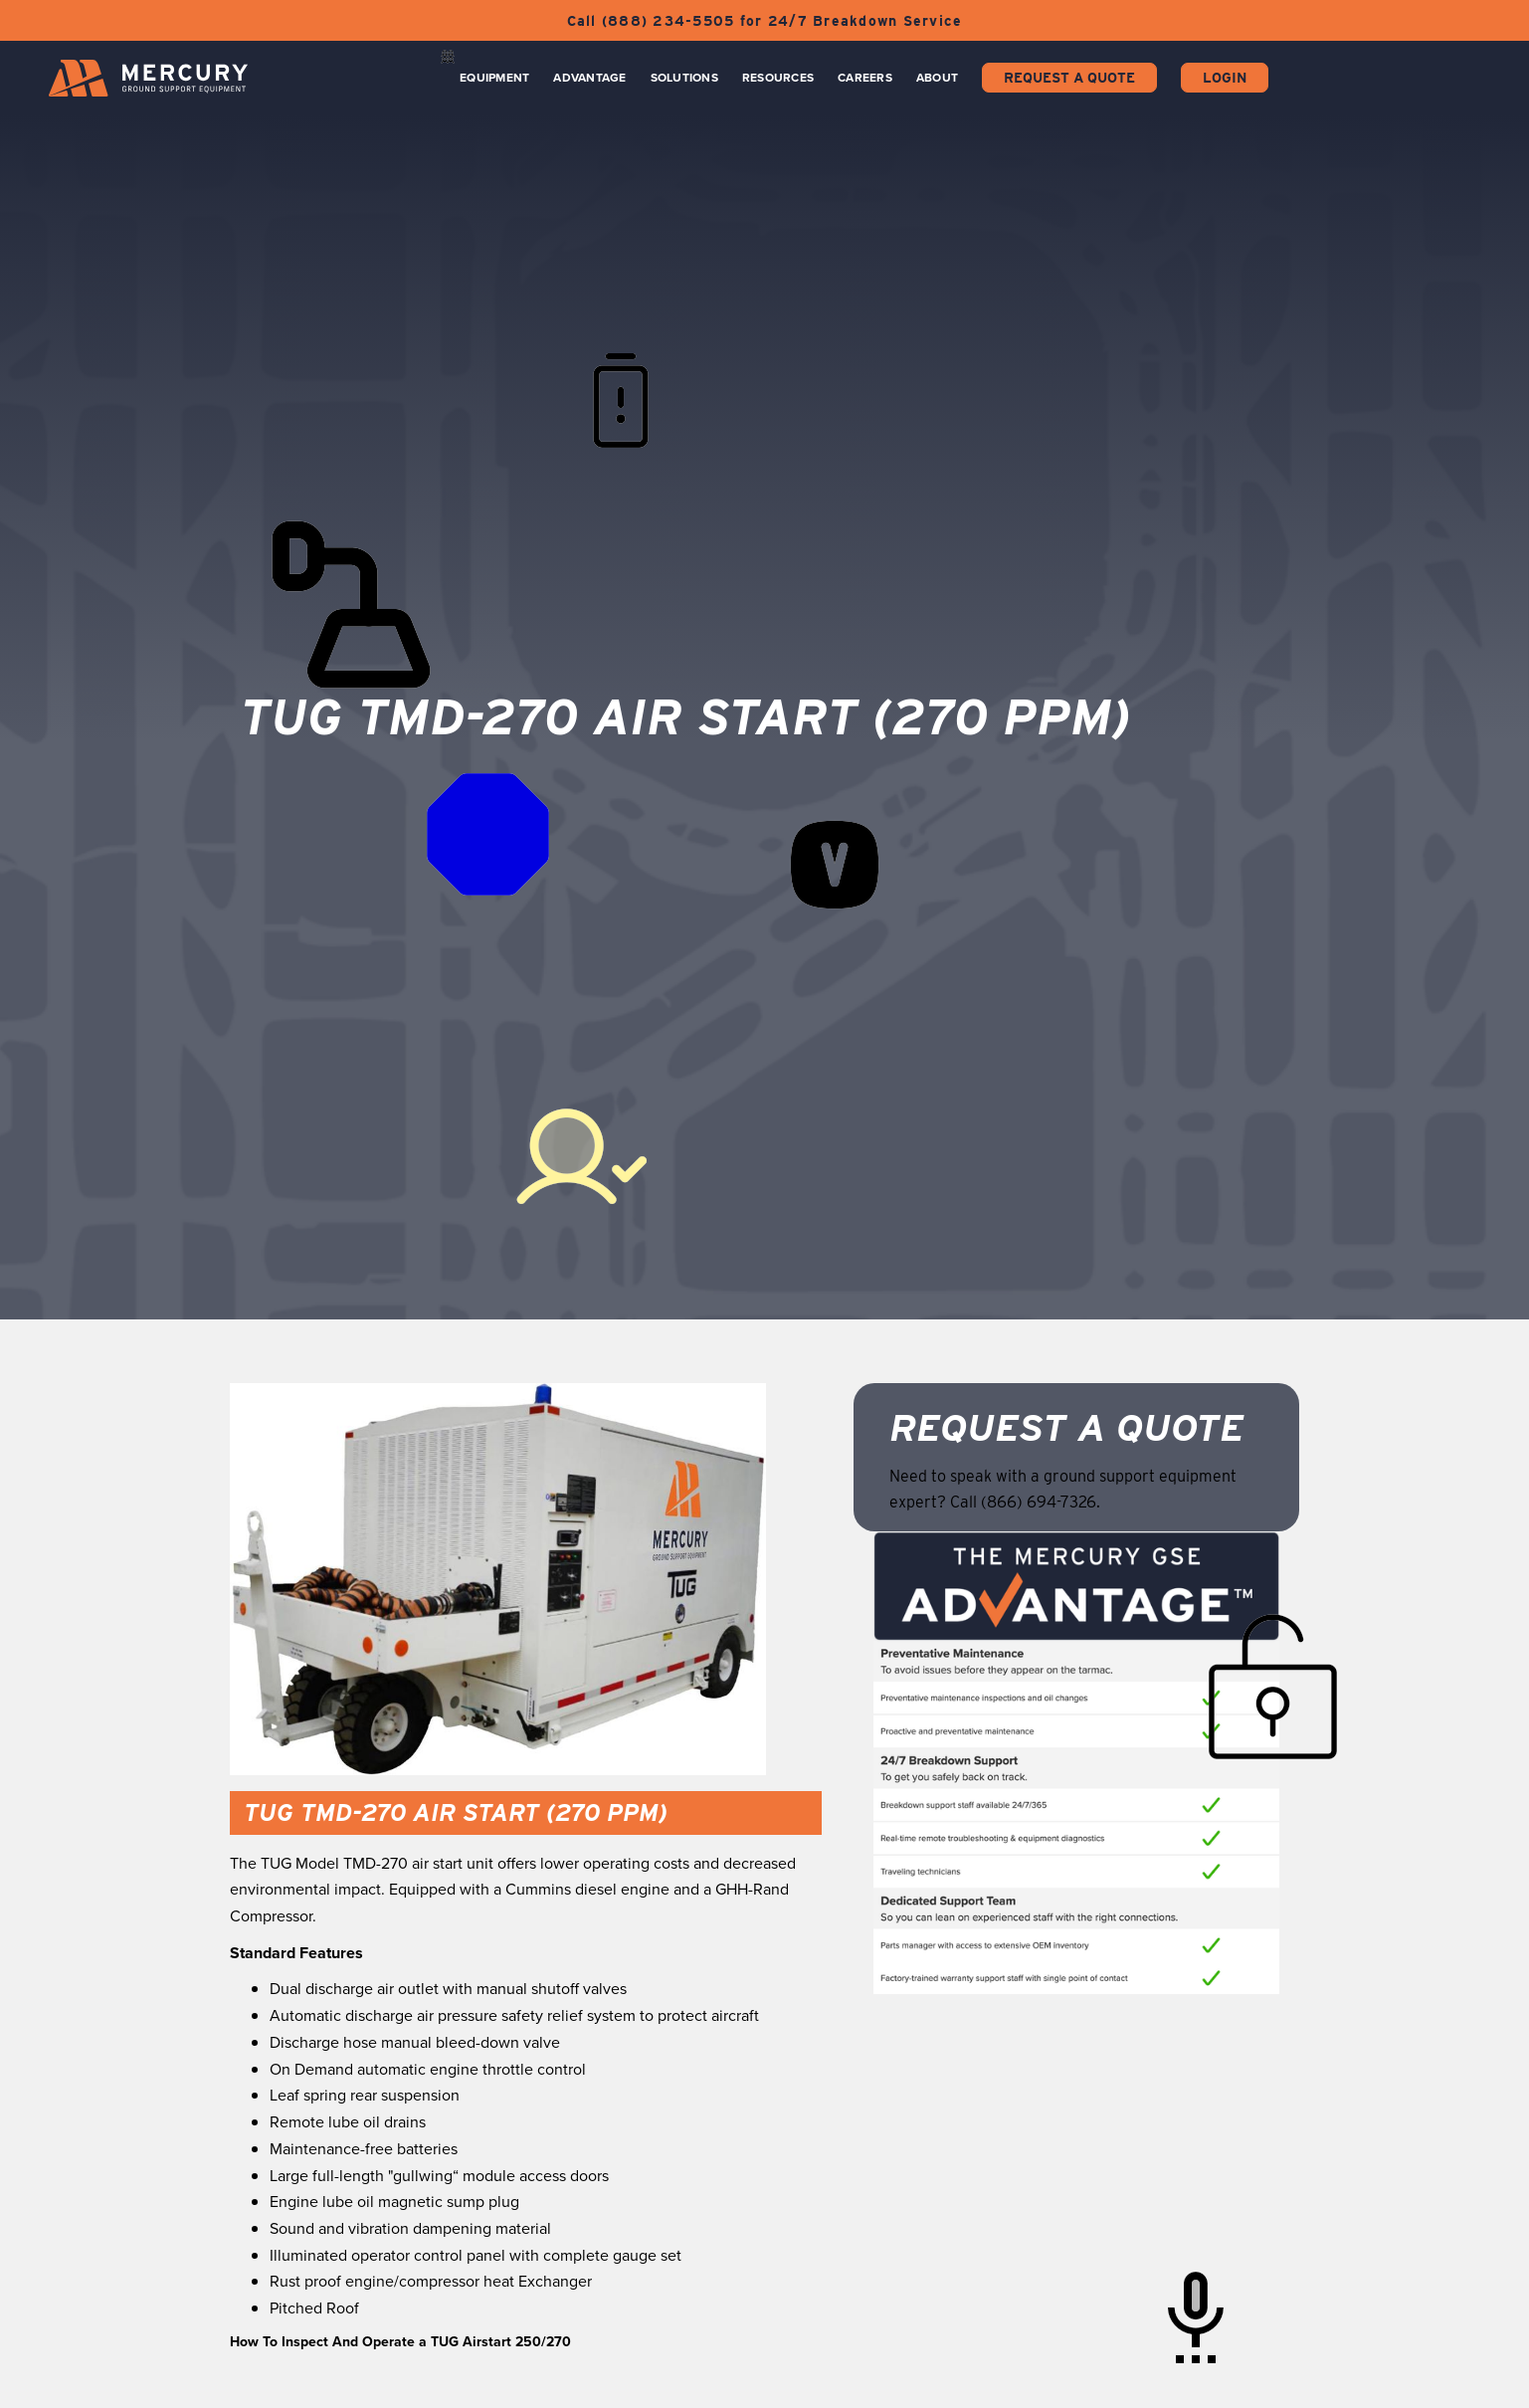 This screenshot has width=1529, height=2408. Describe the element at coordinates (835, 865) in the screenshot. I see `indicates a verified status or badge` at that location.